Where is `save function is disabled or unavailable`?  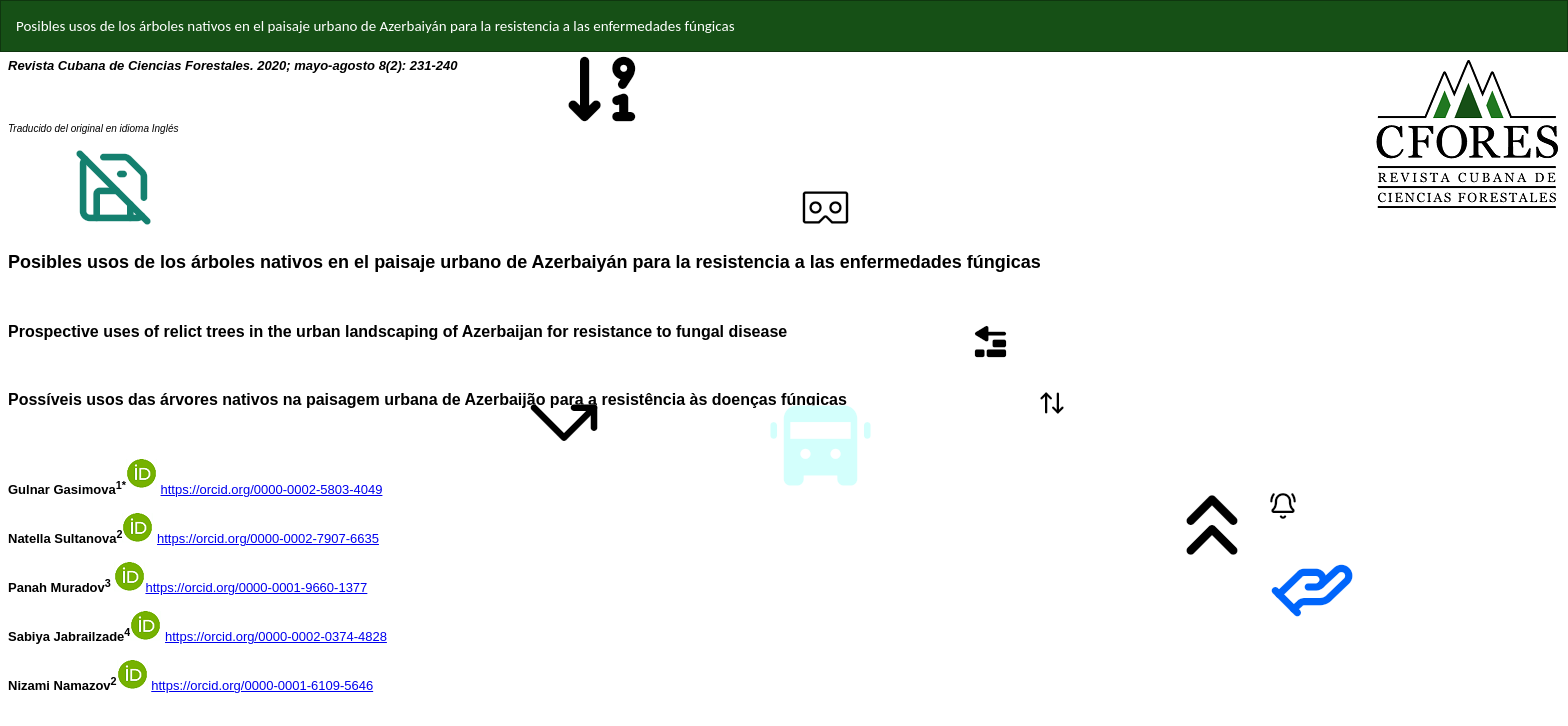 save function is disabled or unavailable is located at coordinates (113, 187).